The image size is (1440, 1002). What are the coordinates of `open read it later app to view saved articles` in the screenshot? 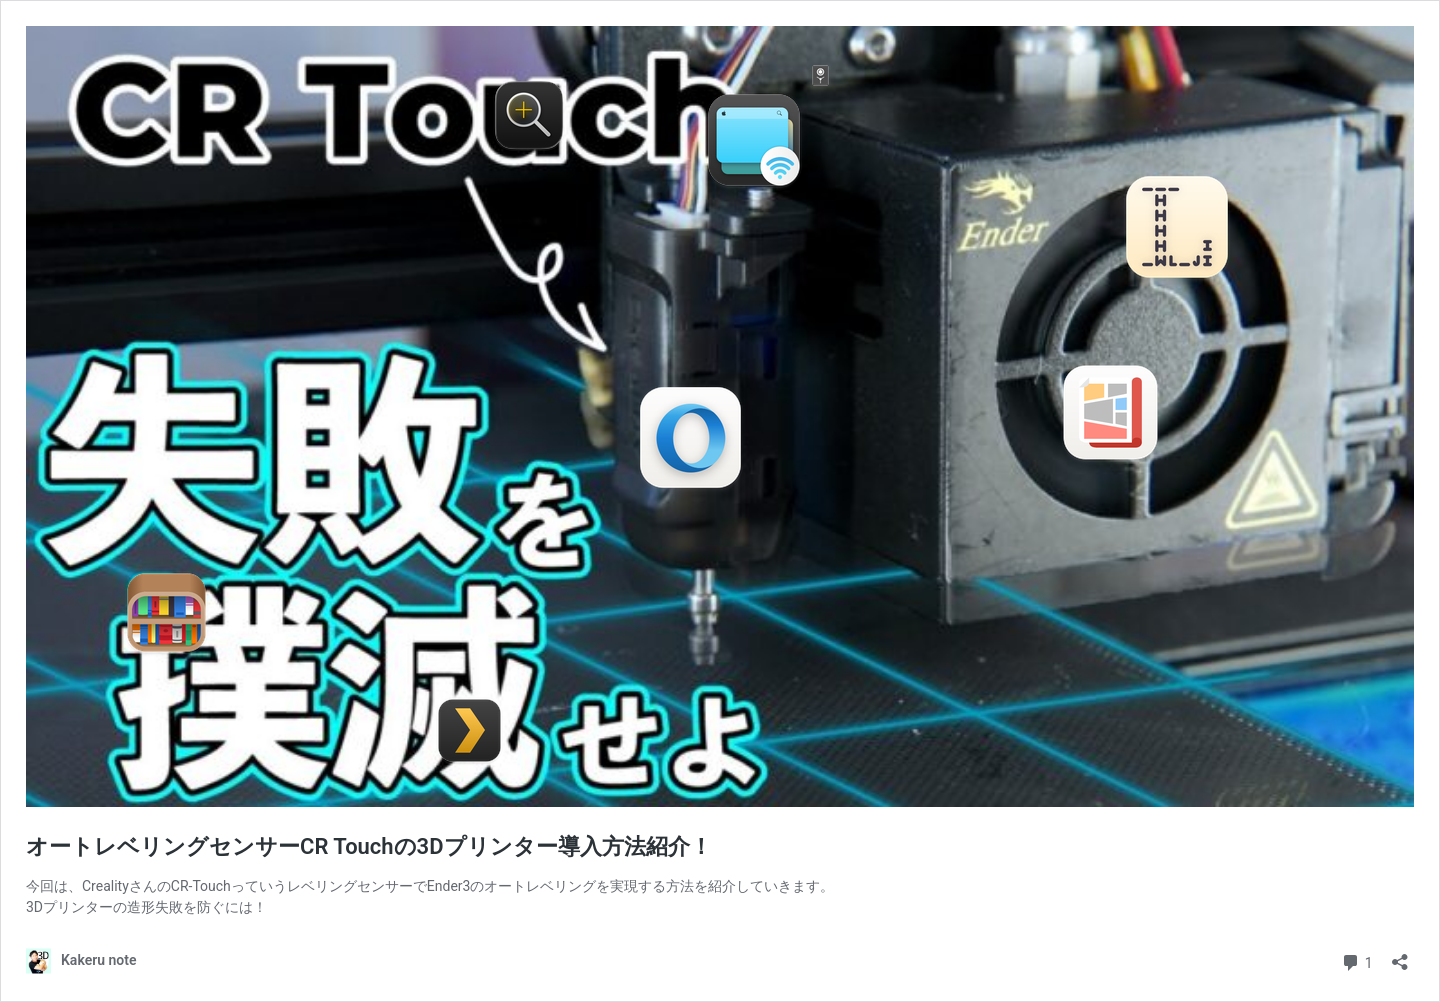 It's located at (166, 612).